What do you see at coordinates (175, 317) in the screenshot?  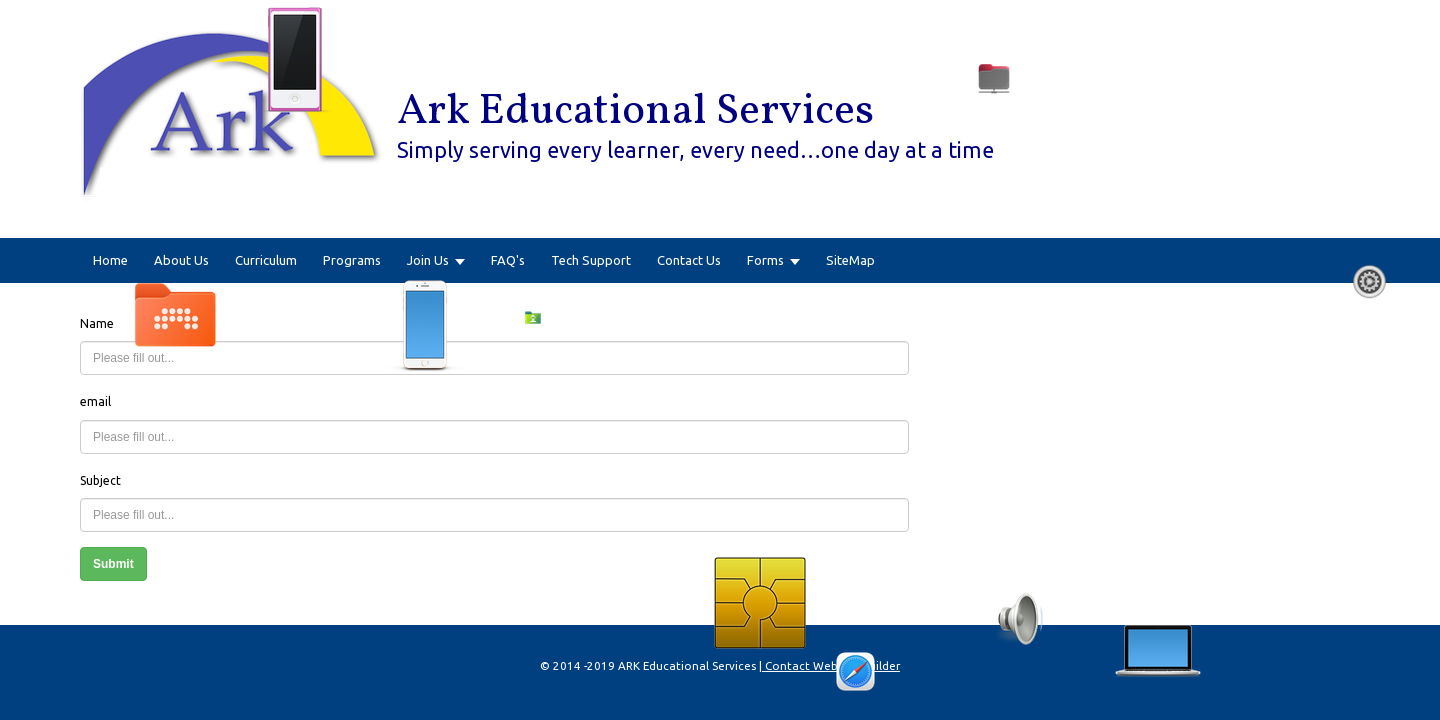 I see `open Bitwig Studio project files folder` at bounding box center [175, 317].